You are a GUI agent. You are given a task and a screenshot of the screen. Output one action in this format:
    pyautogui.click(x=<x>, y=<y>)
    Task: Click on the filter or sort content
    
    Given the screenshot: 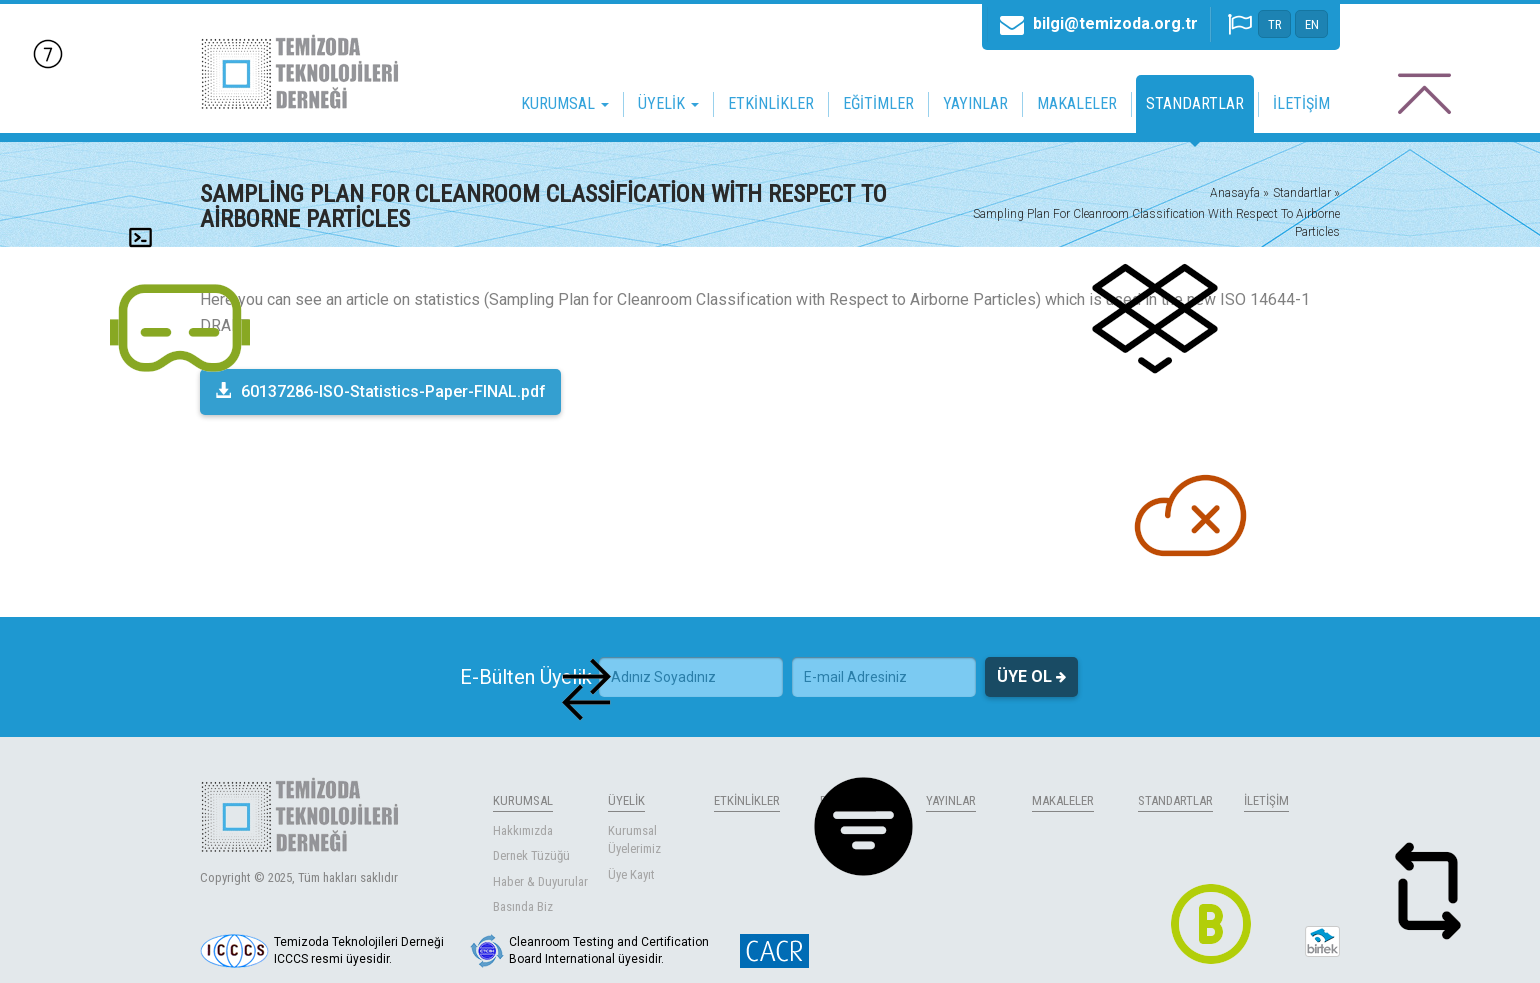 What is the action you would take?
    pyautogui.click(x=863, y=826)
    